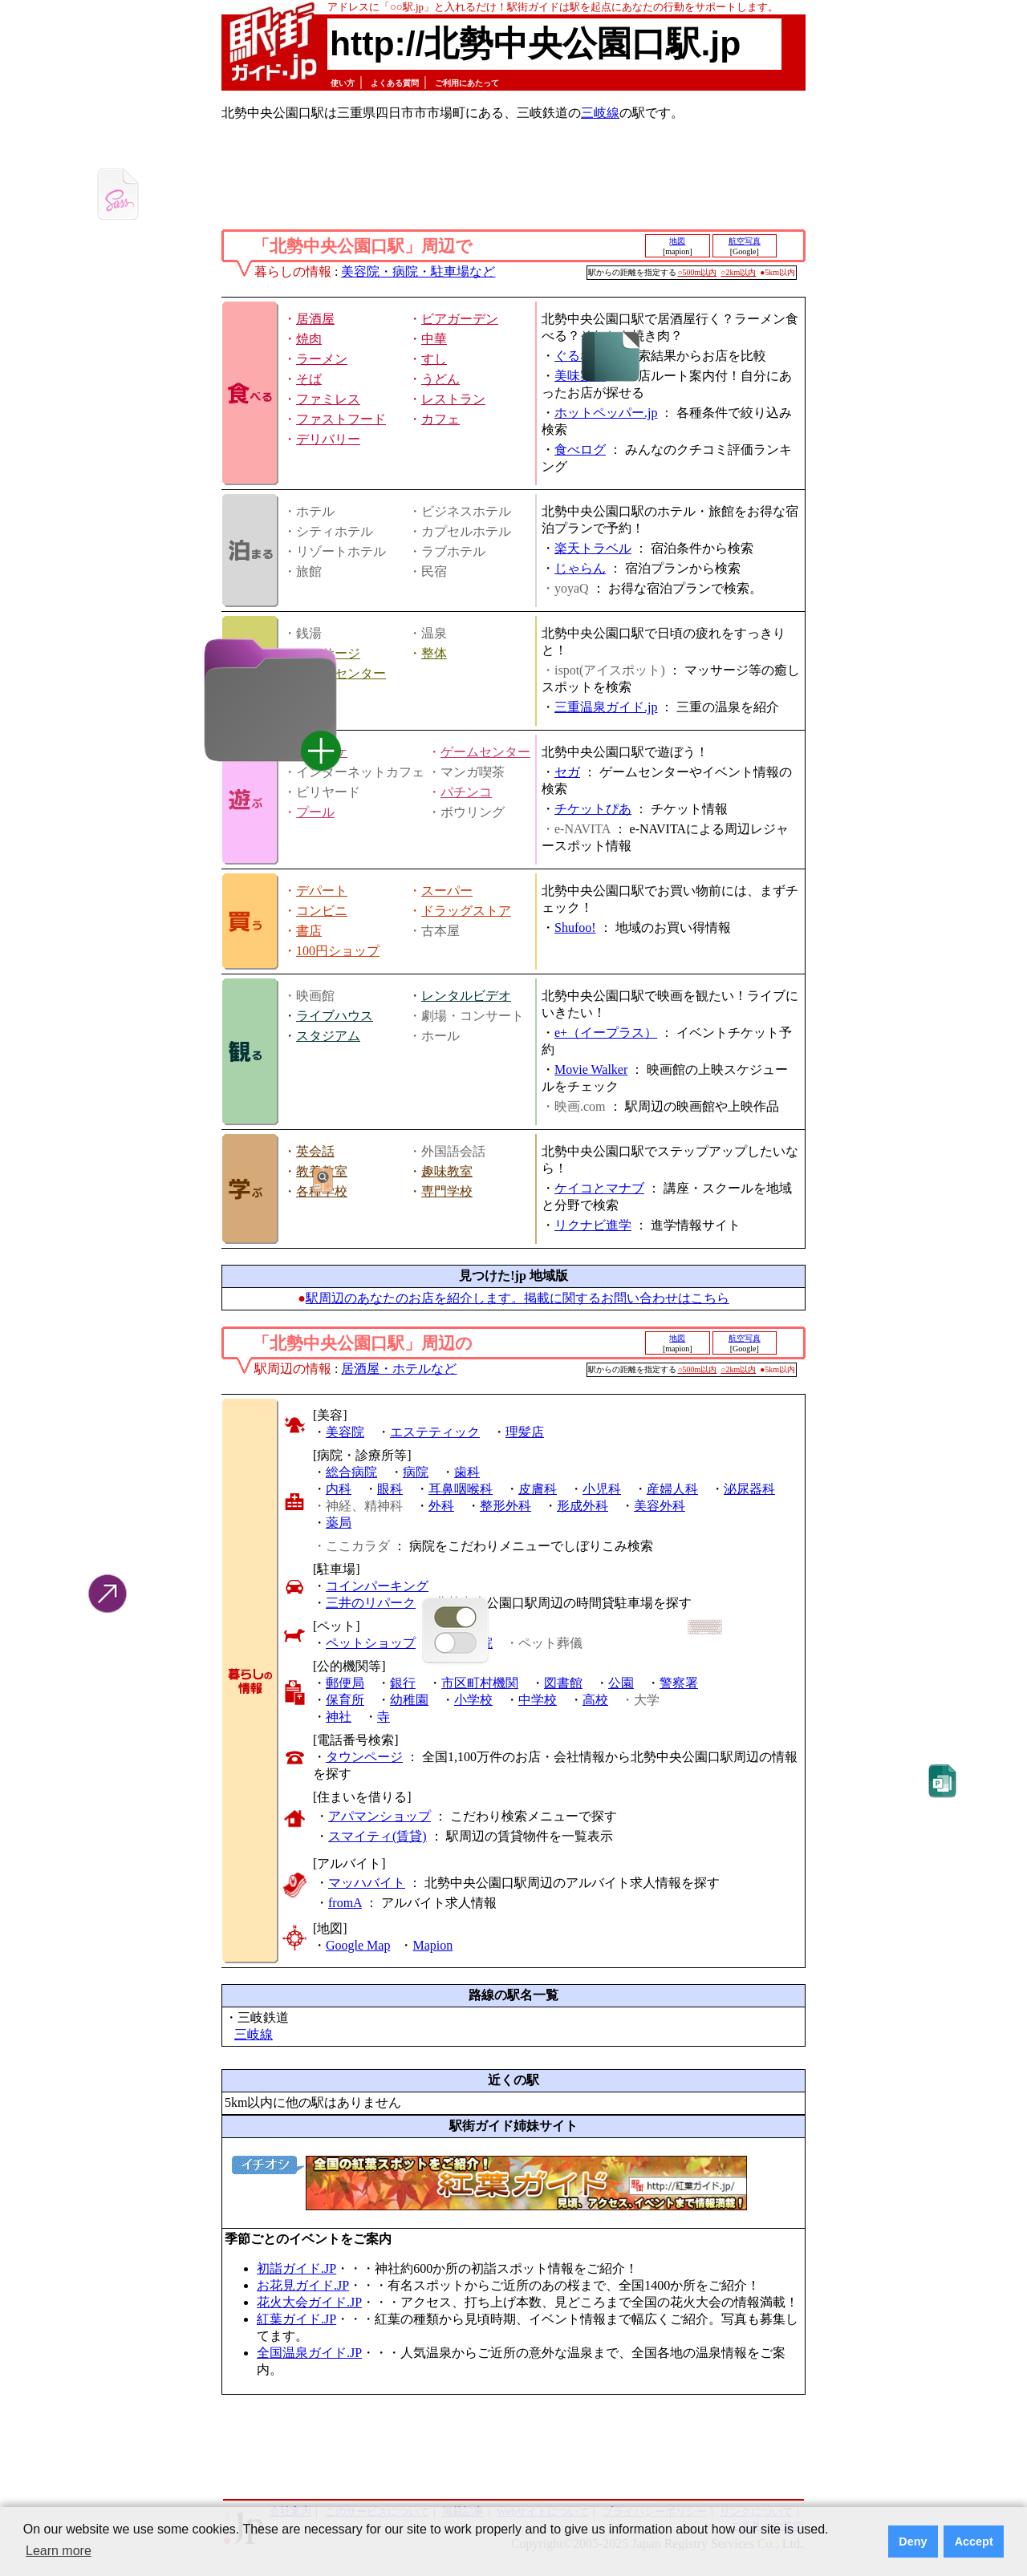 Image resolution: width=1027 pixels, height=2576 pixels. Describe the element at coordinates (455, 1630) in the screenshot. I see `open gnome tweaks application` at that location.